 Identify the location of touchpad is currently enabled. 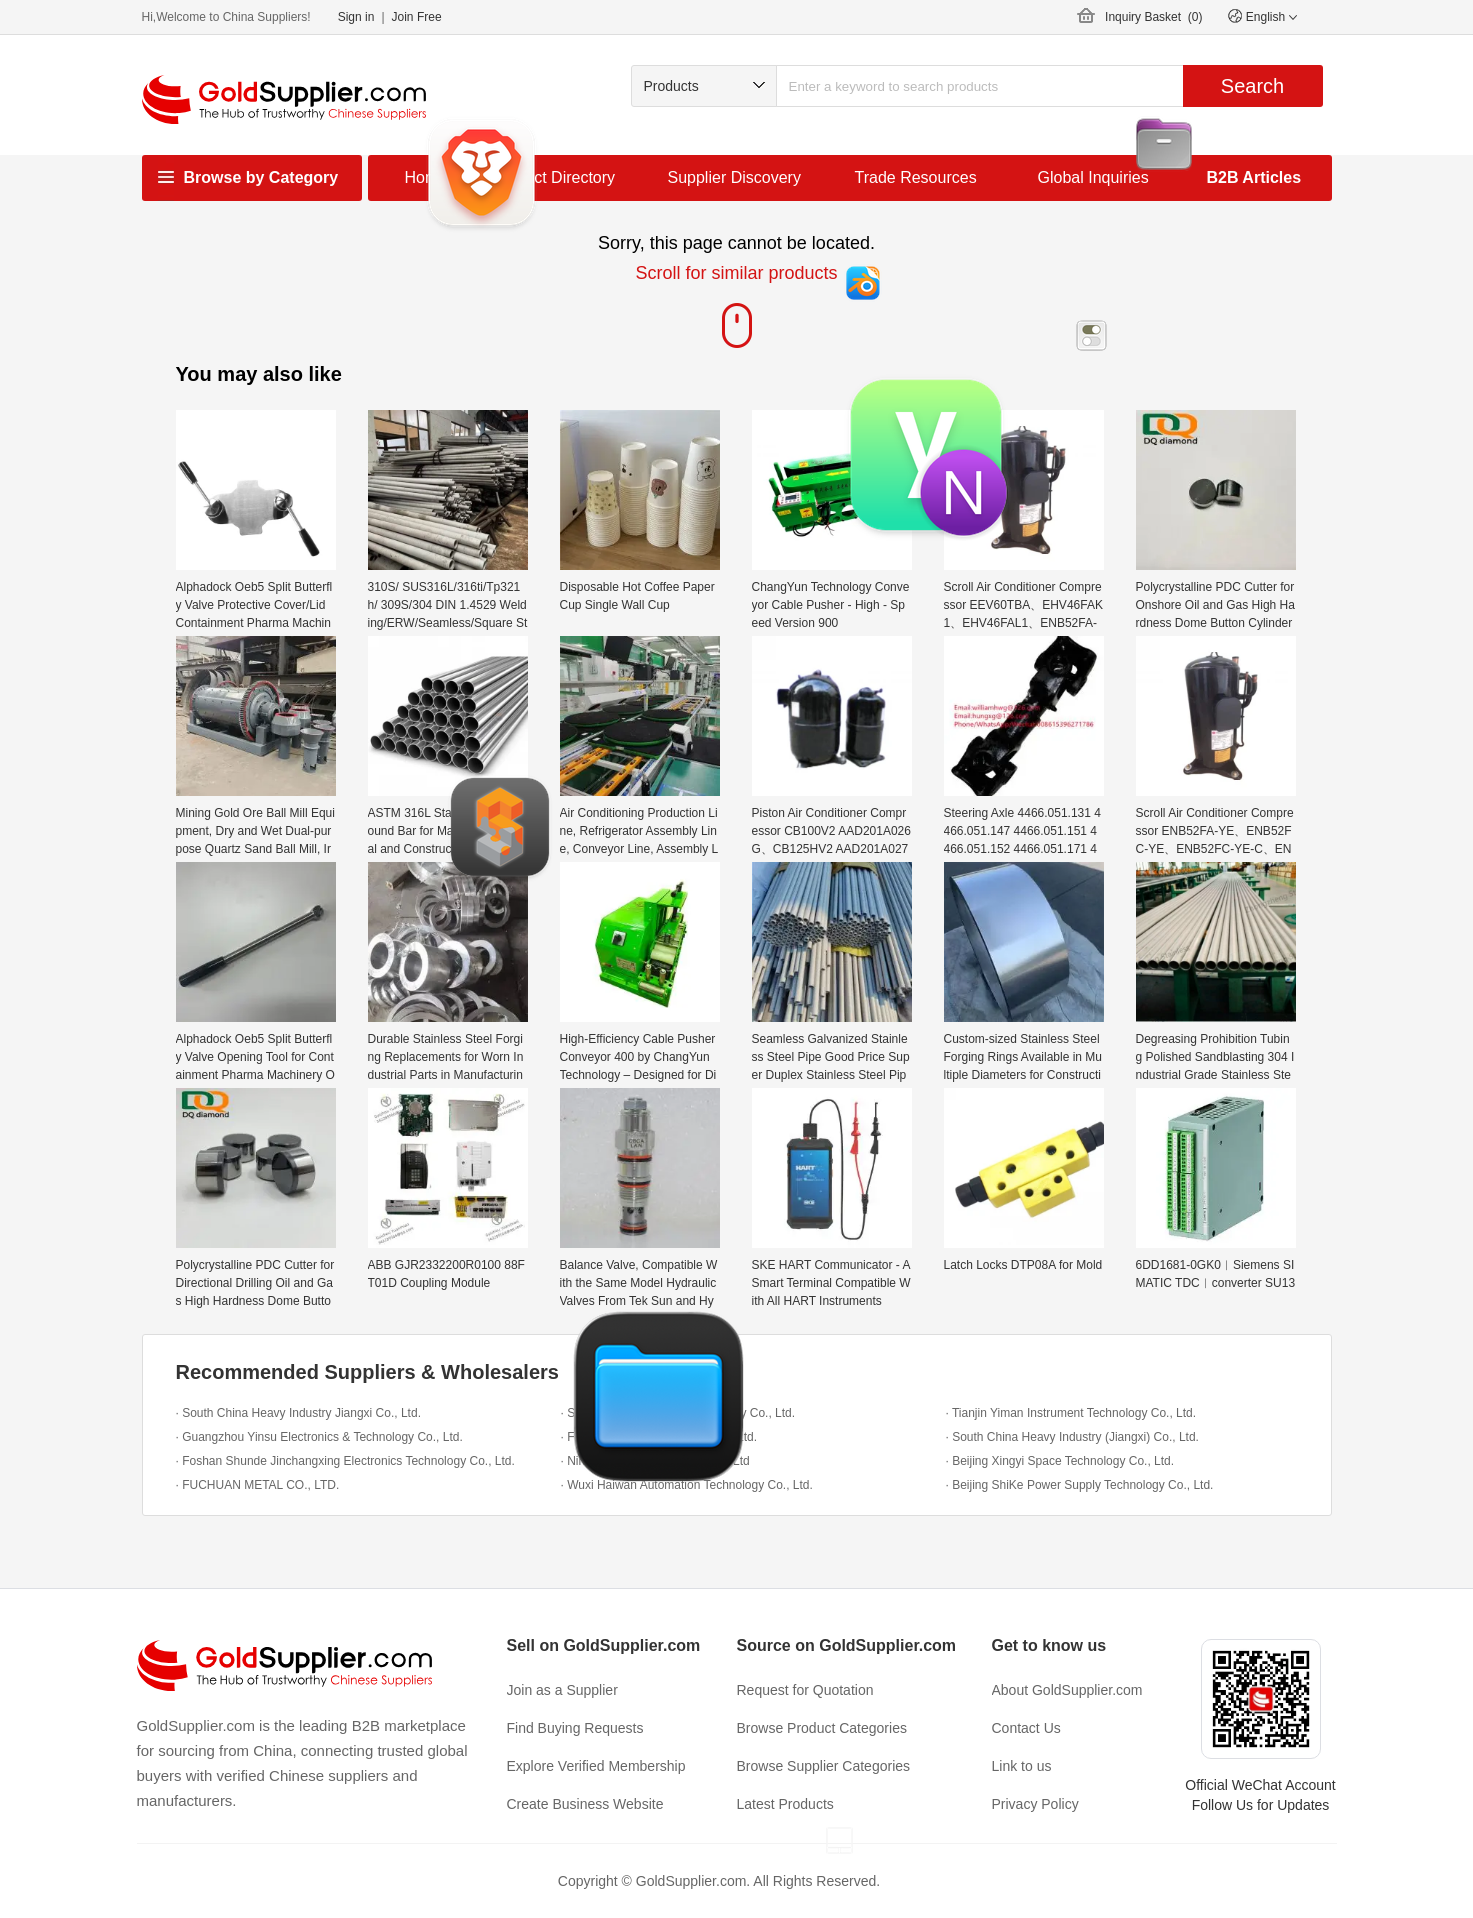
(839, 1840).